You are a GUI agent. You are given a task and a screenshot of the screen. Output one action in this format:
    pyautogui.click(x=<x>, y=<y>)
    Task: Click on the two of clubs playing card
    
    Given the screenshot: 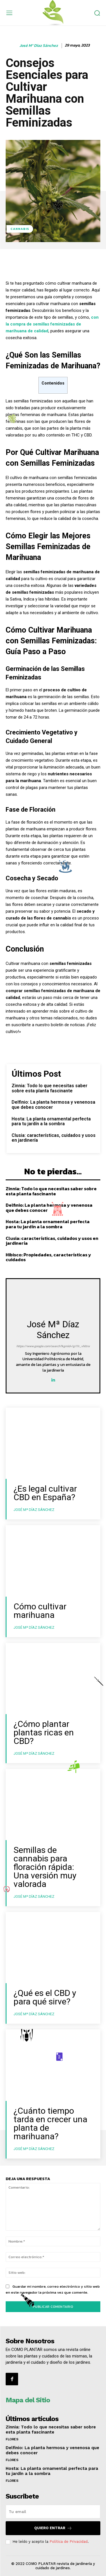 What is the action you would take?
    pyautogui.click(x=59, y=2057)
    